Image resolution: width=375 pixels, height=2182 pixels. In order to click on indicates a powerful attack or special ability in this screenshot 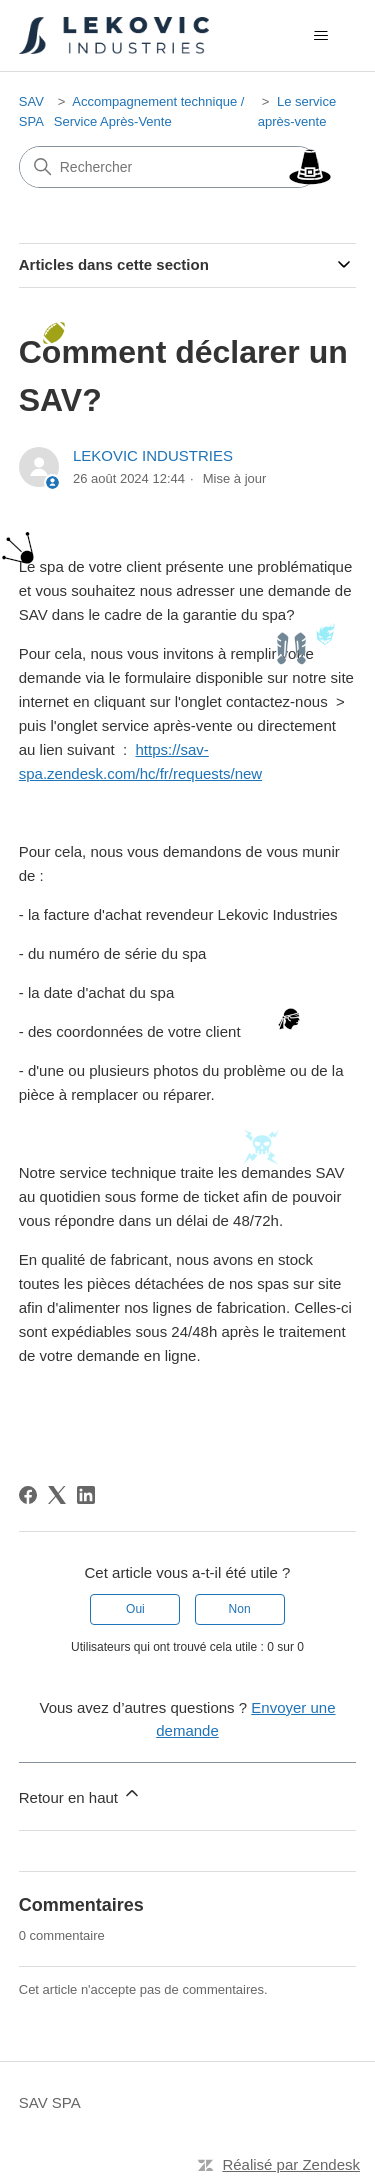, I will do `click(261, 1147)`.